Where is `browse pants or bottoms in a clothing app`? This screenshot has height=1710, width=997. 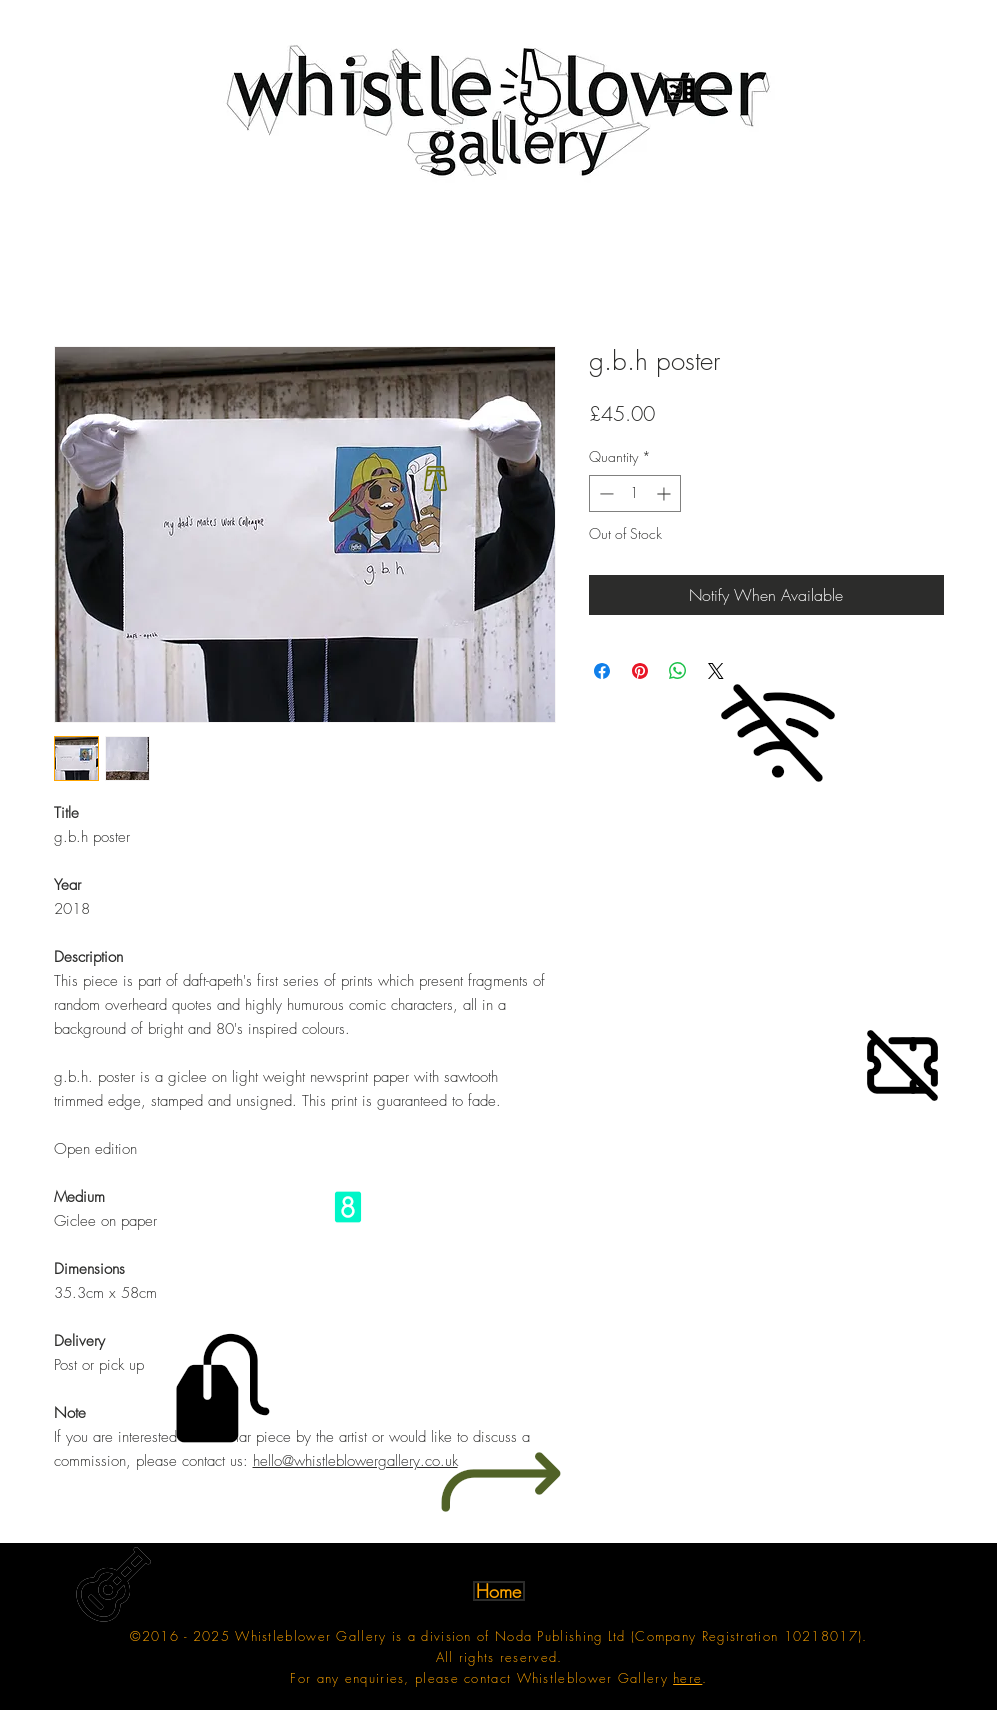 browse pants or bottoms in a clothing app is located at coordinates (435, 478).